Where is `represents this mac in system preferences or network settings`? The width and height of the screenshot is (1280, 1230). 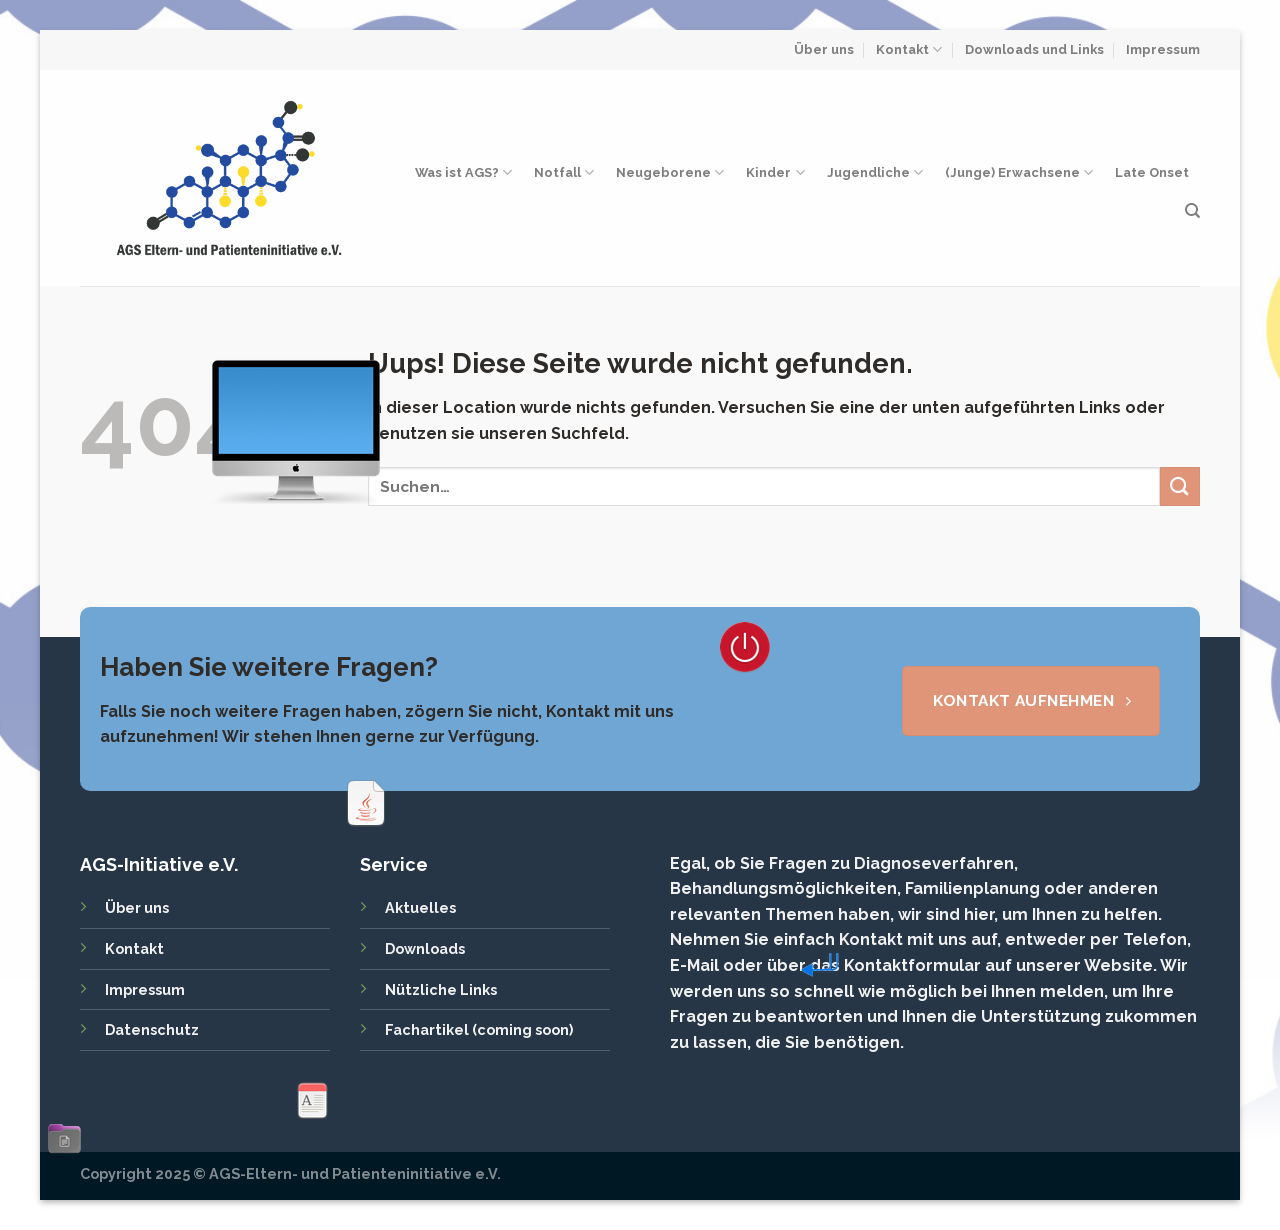 represents this mac in system preferences or network settings is located at coordinates (296, 422).